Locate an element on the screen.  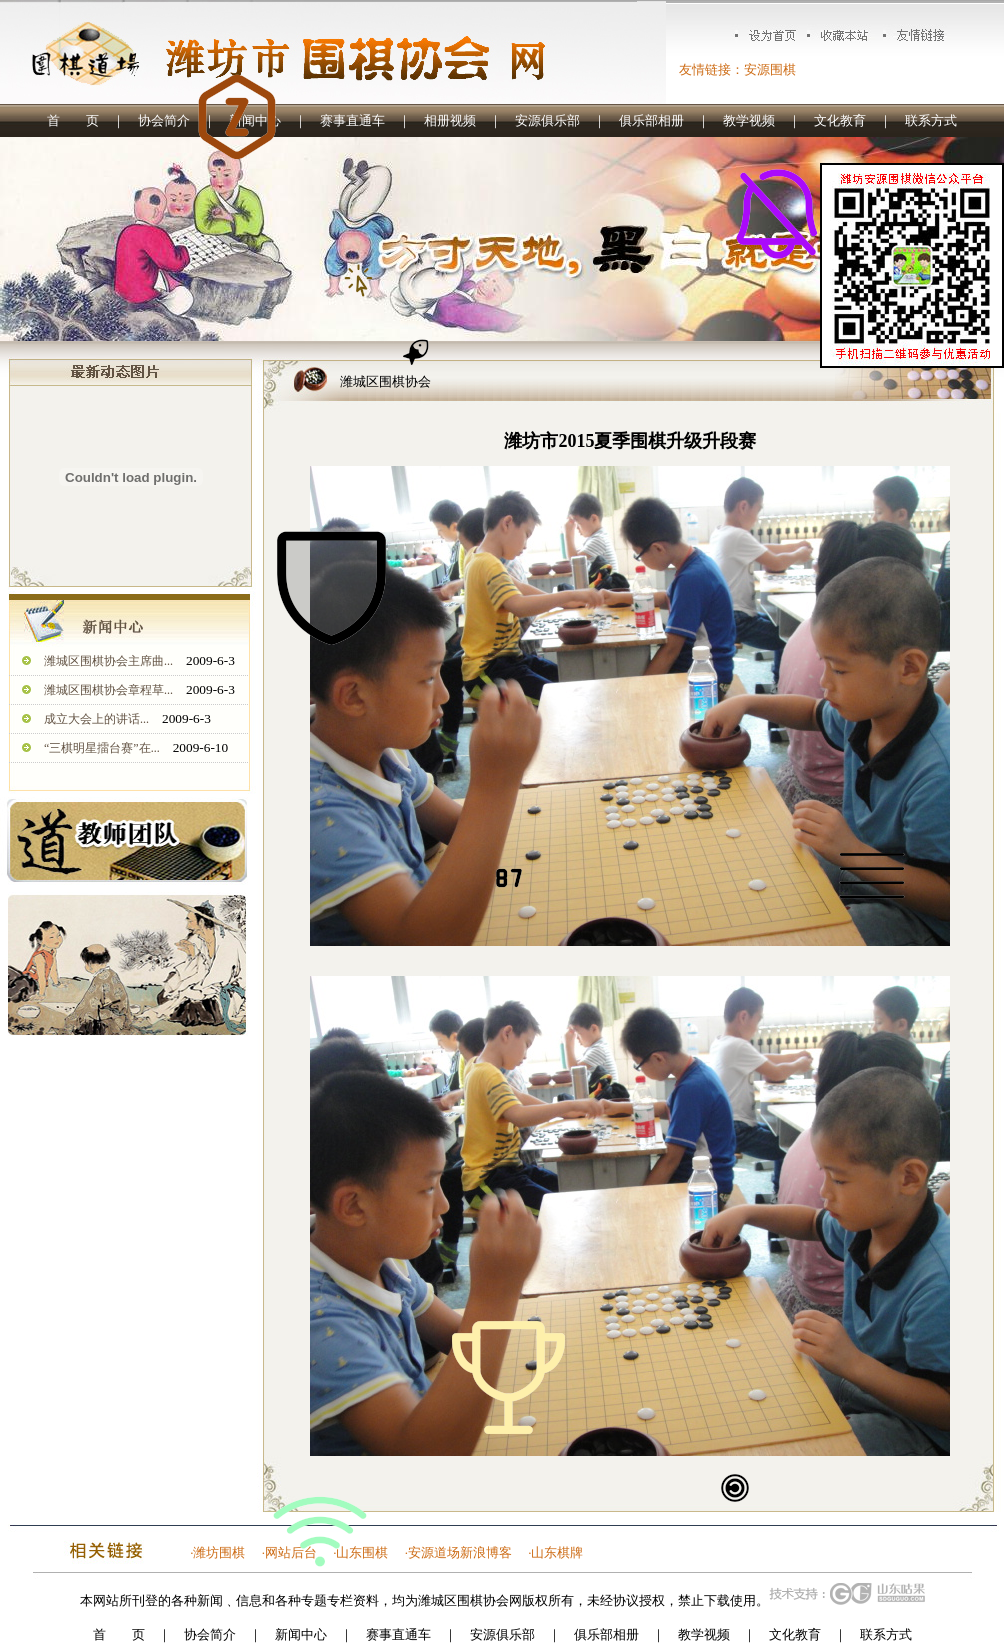
access fishing or marine-related features is located at coordinates (417, 351).